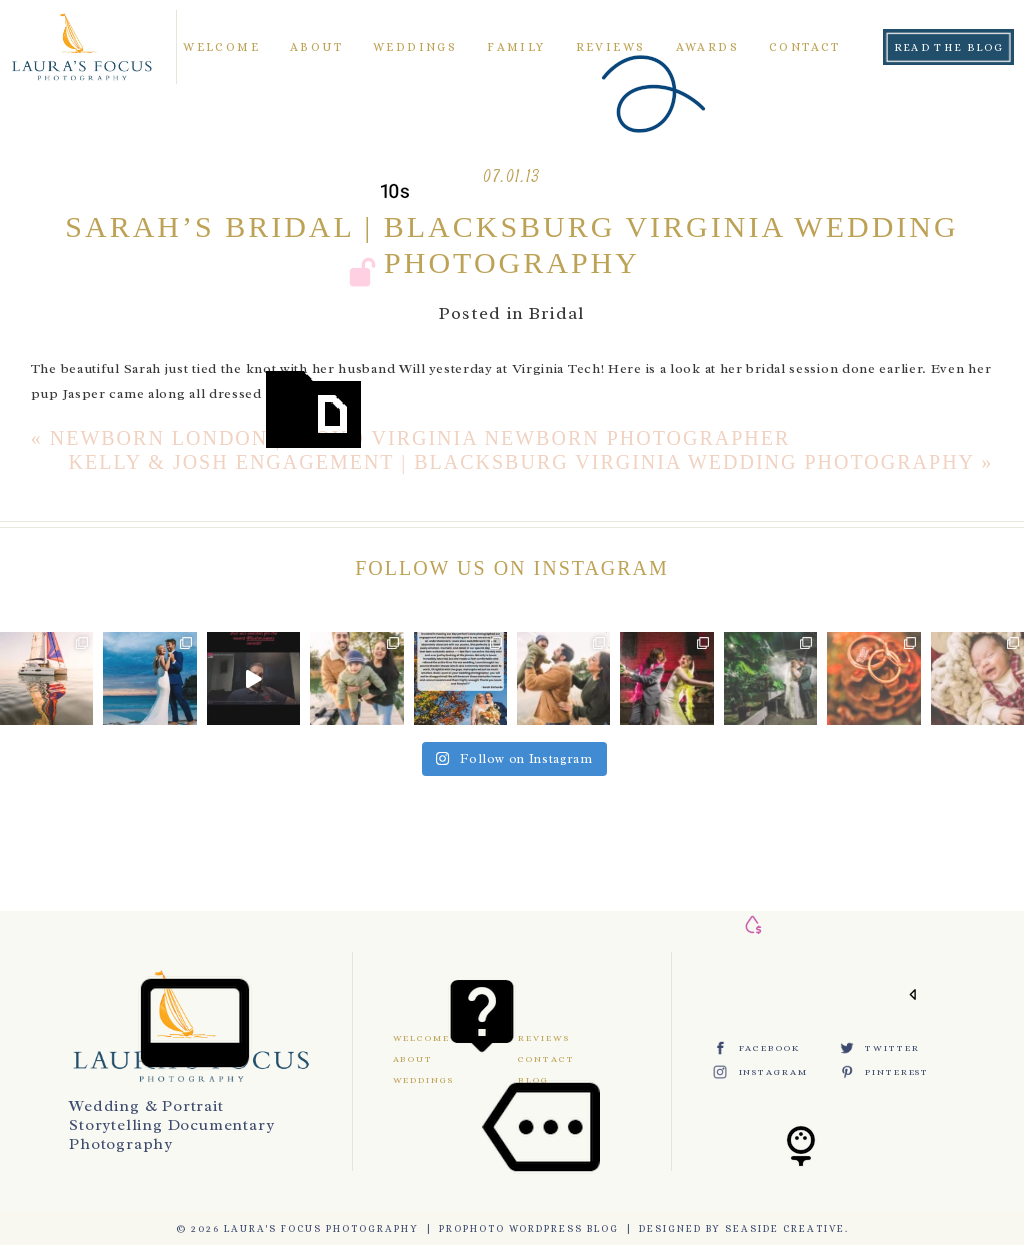 The height and width of the screenshot is (1245, 1024). I want to click on video player with subtitle or caption bar, so click(195, 1023).